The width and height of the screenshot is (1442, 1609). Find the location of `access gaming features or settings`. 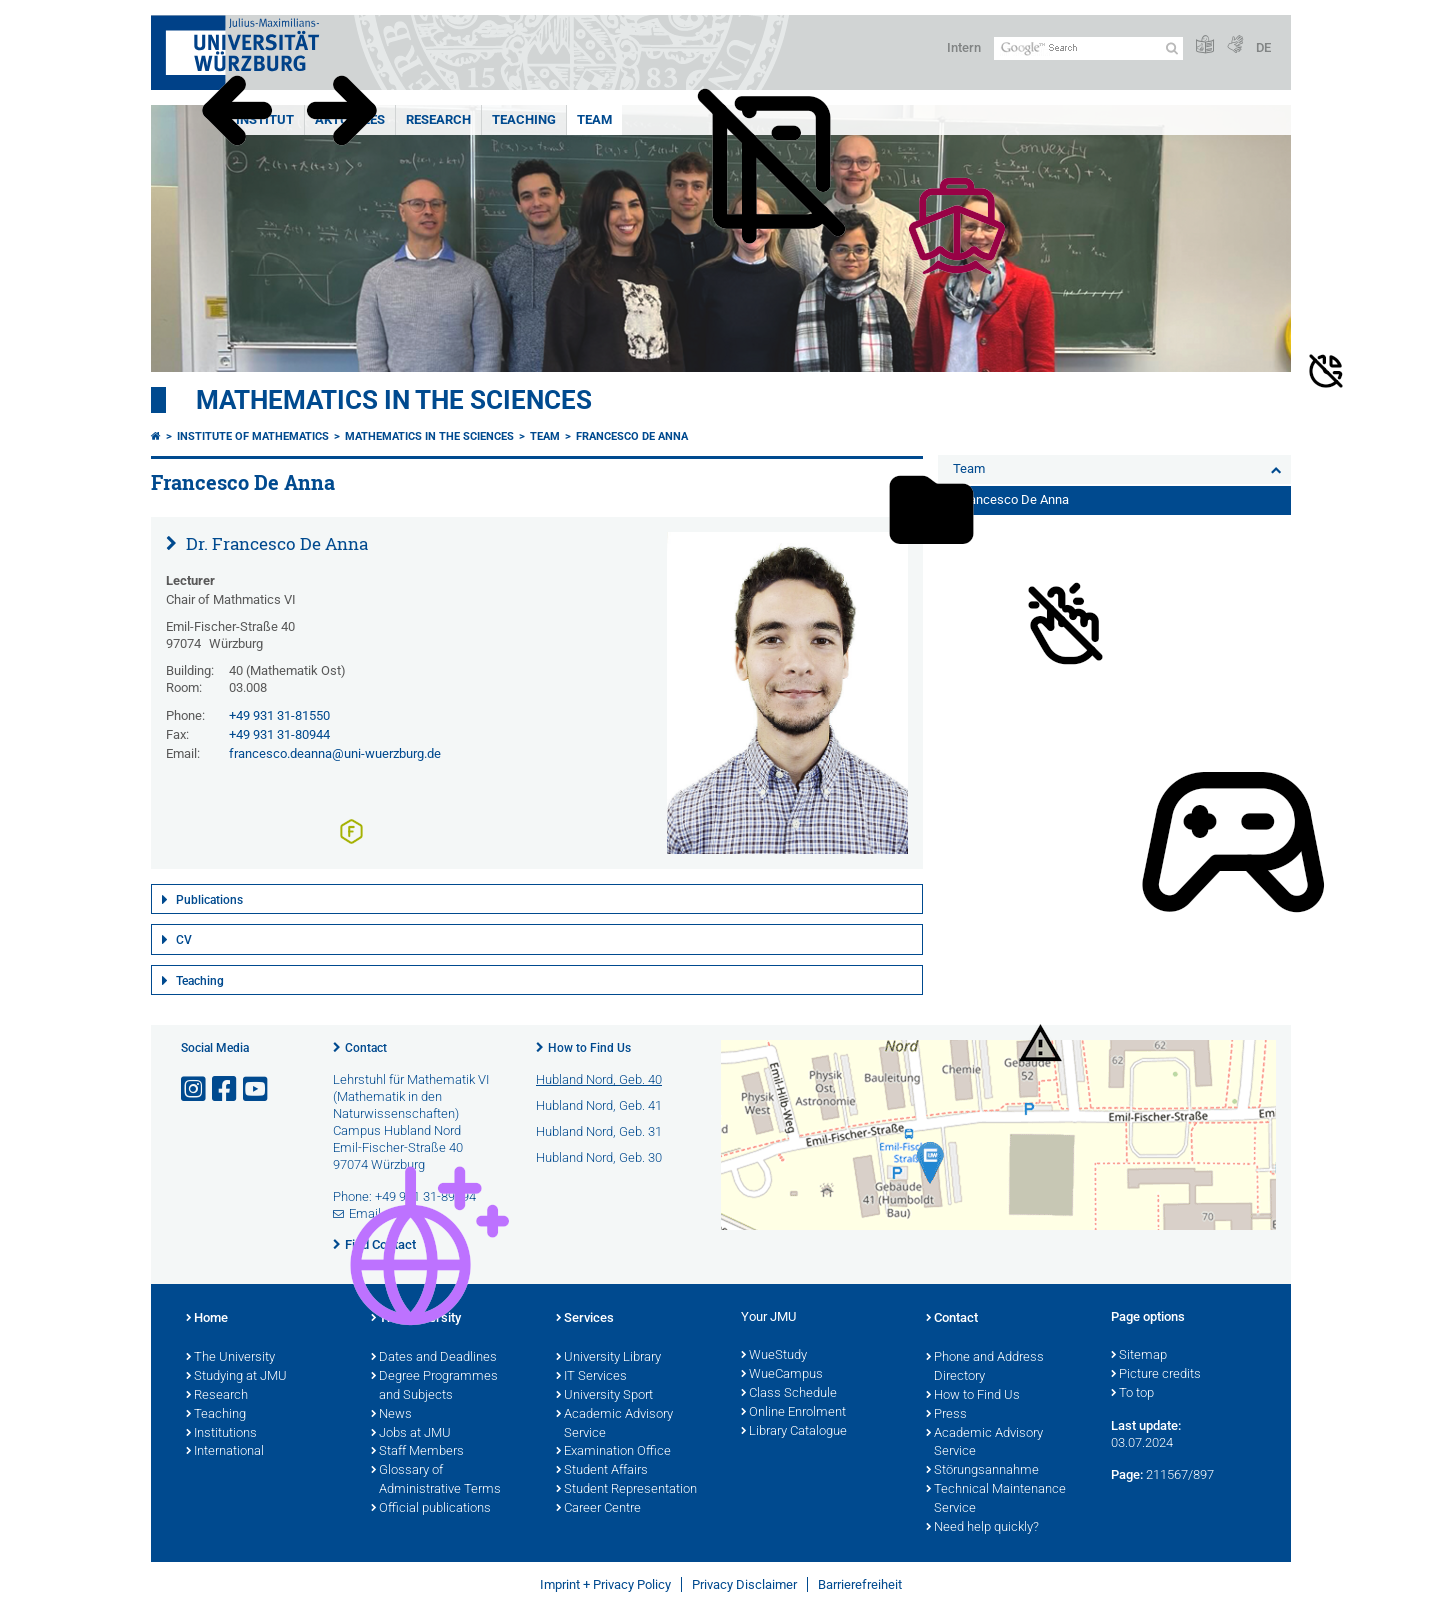

access gaming features or settings is located at coordinates (1233, 838).